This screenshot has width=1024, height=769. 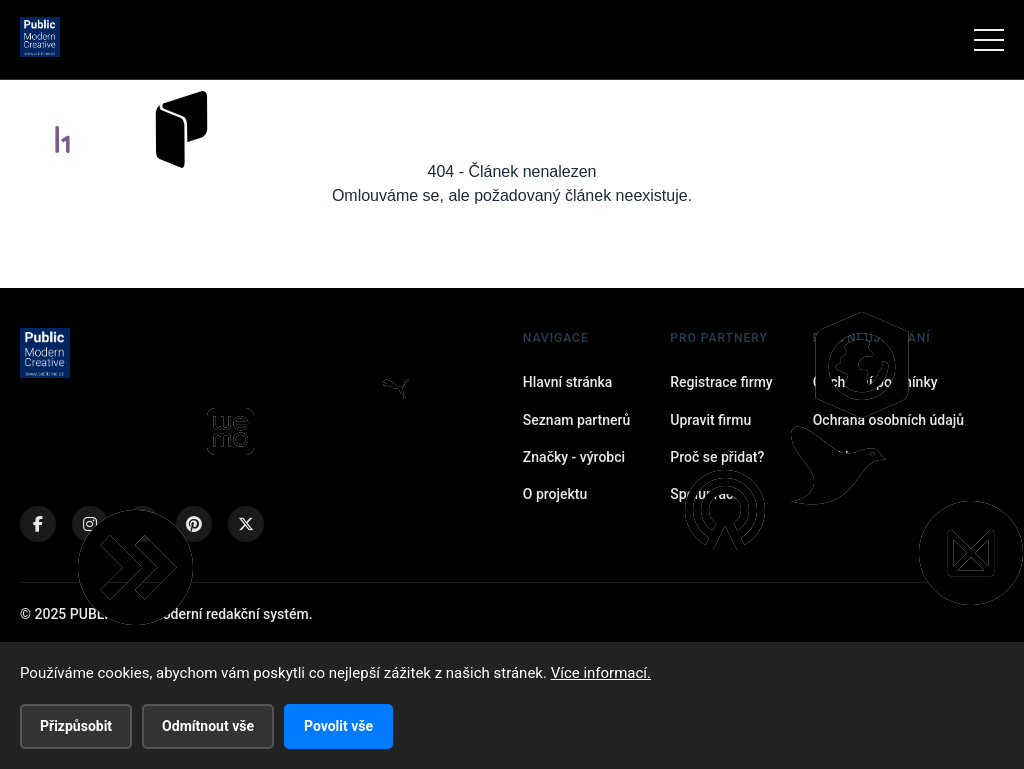 I want to click on open ArcGIS mapping application, so click(x=862, y=365).